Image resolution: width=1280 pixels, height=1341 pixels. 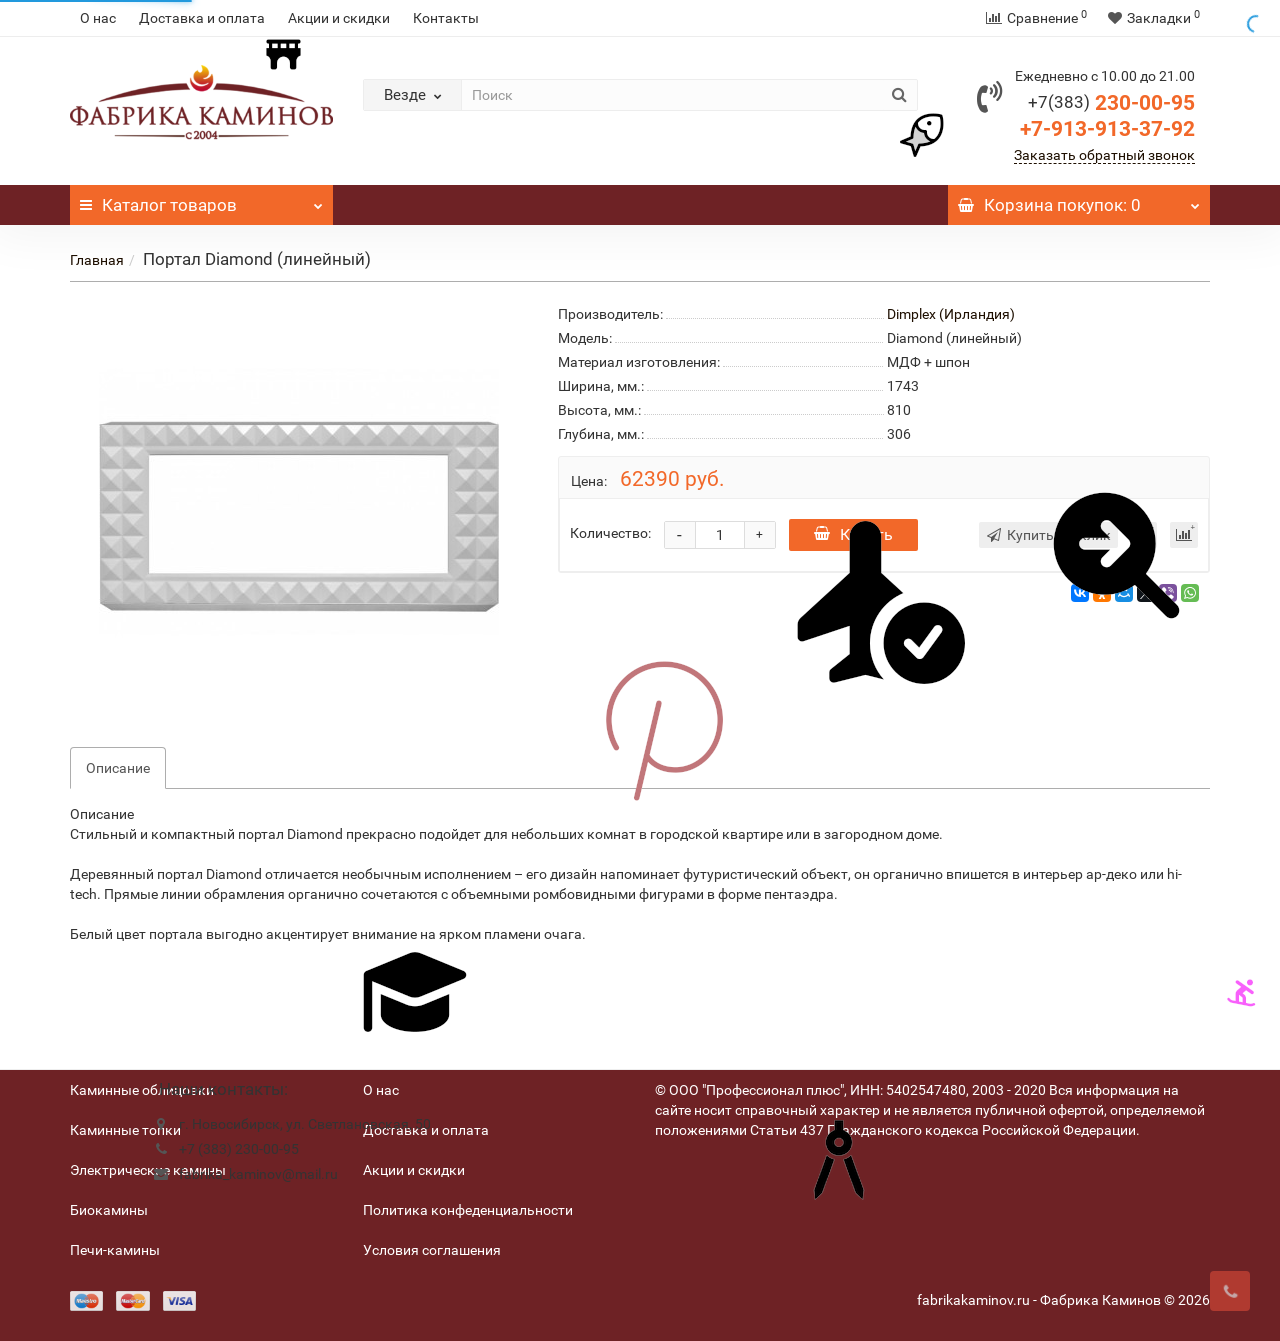 I want to click on access snowboarding or winter sports content, so click(x=1242, y=992).